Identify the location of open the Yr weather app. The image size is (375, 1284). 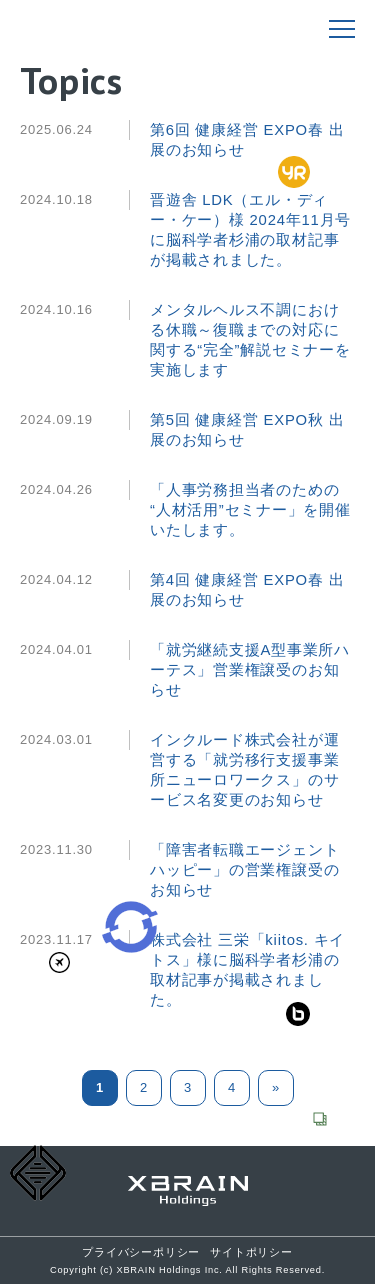
(294, 172).